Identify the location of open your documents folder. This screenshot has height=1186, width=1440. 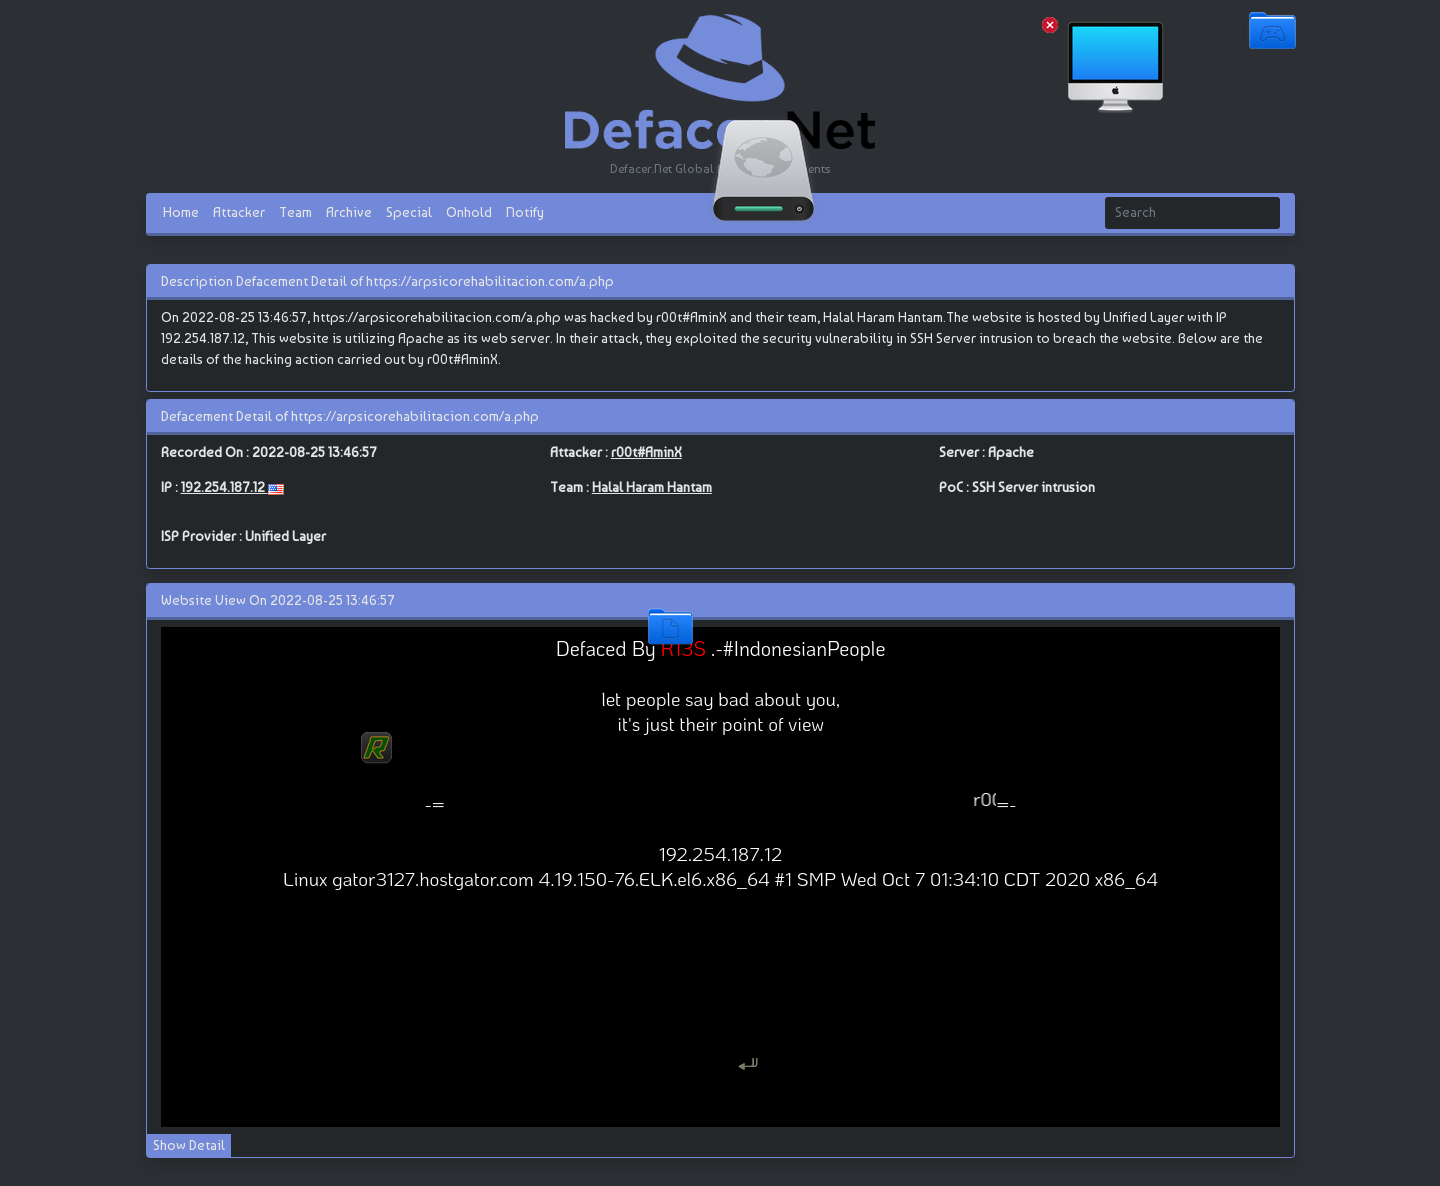
(670, 626).